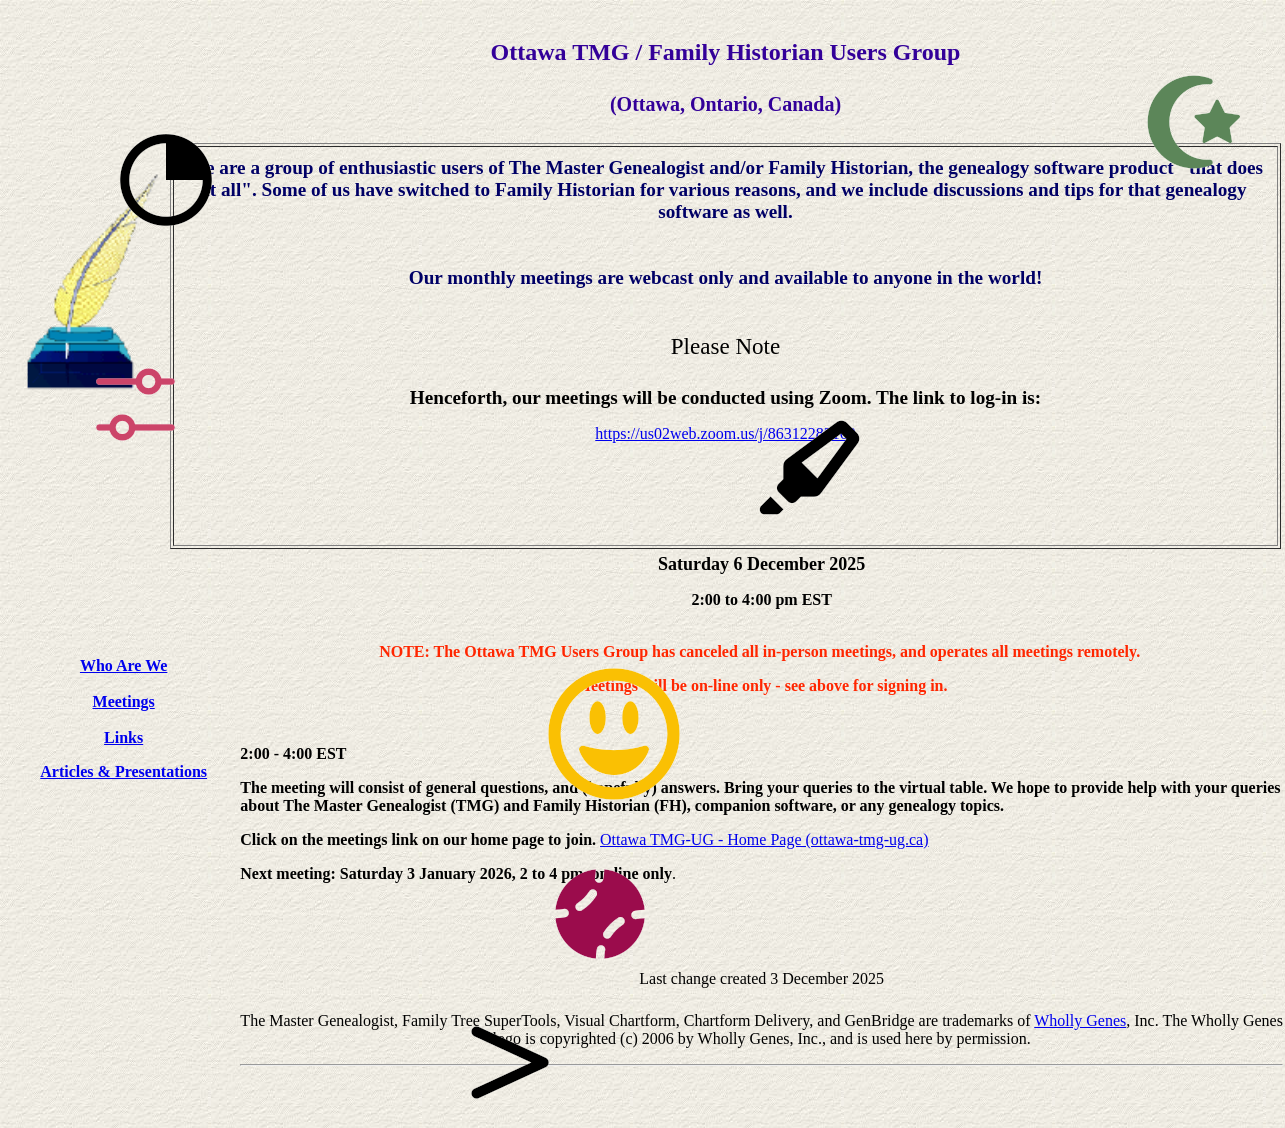  What do you see at coordinates (507, 1062) in the screenshot?
I see `navigate to the next item or page` at bounding box center [507, 1062].